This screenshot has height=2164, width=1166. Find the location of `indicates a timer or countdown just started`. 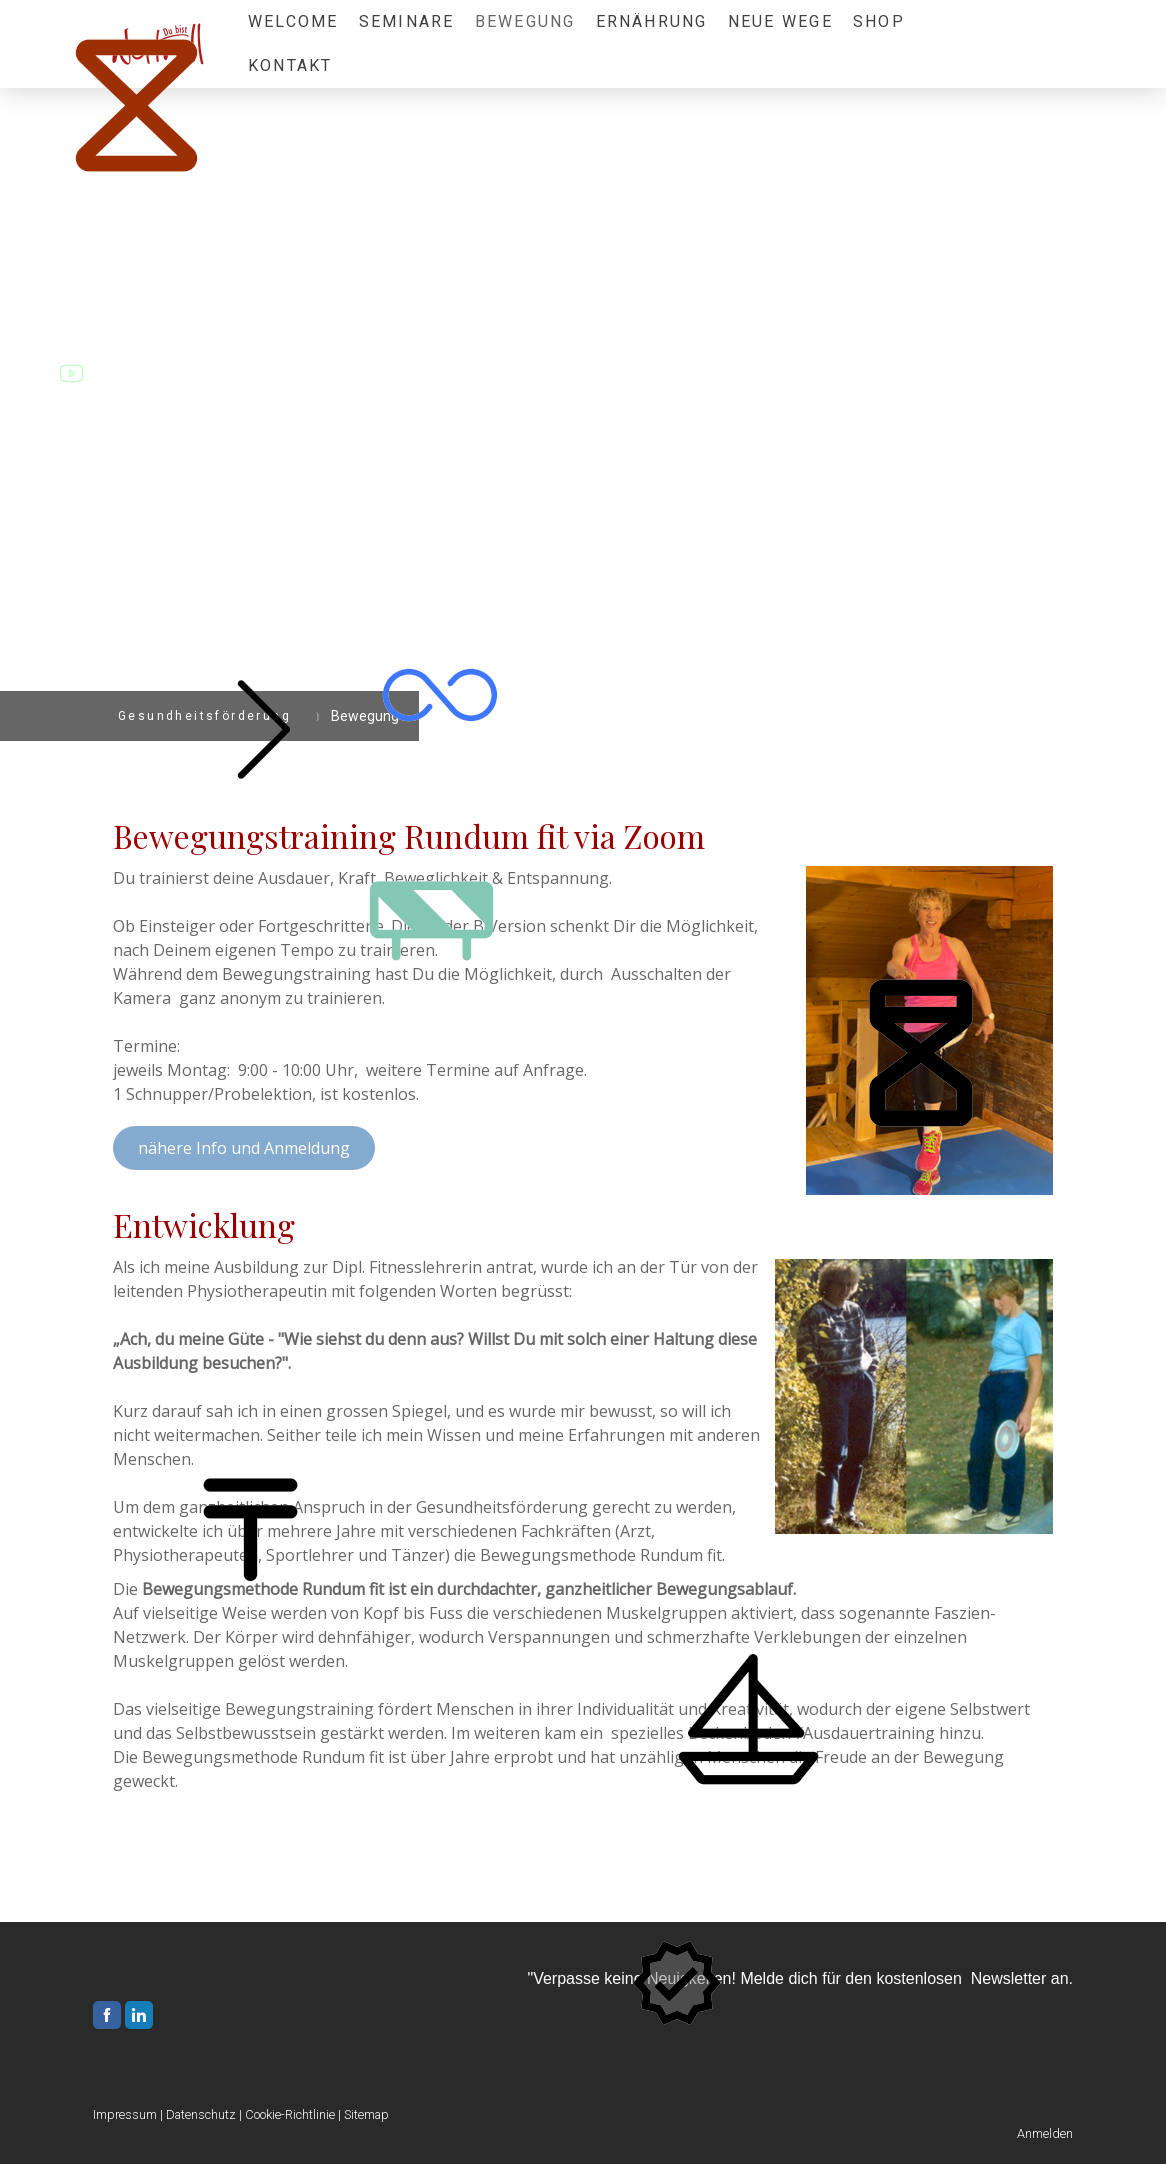

indicates a timer or countdown just started is located at coordinates (921, 1053).